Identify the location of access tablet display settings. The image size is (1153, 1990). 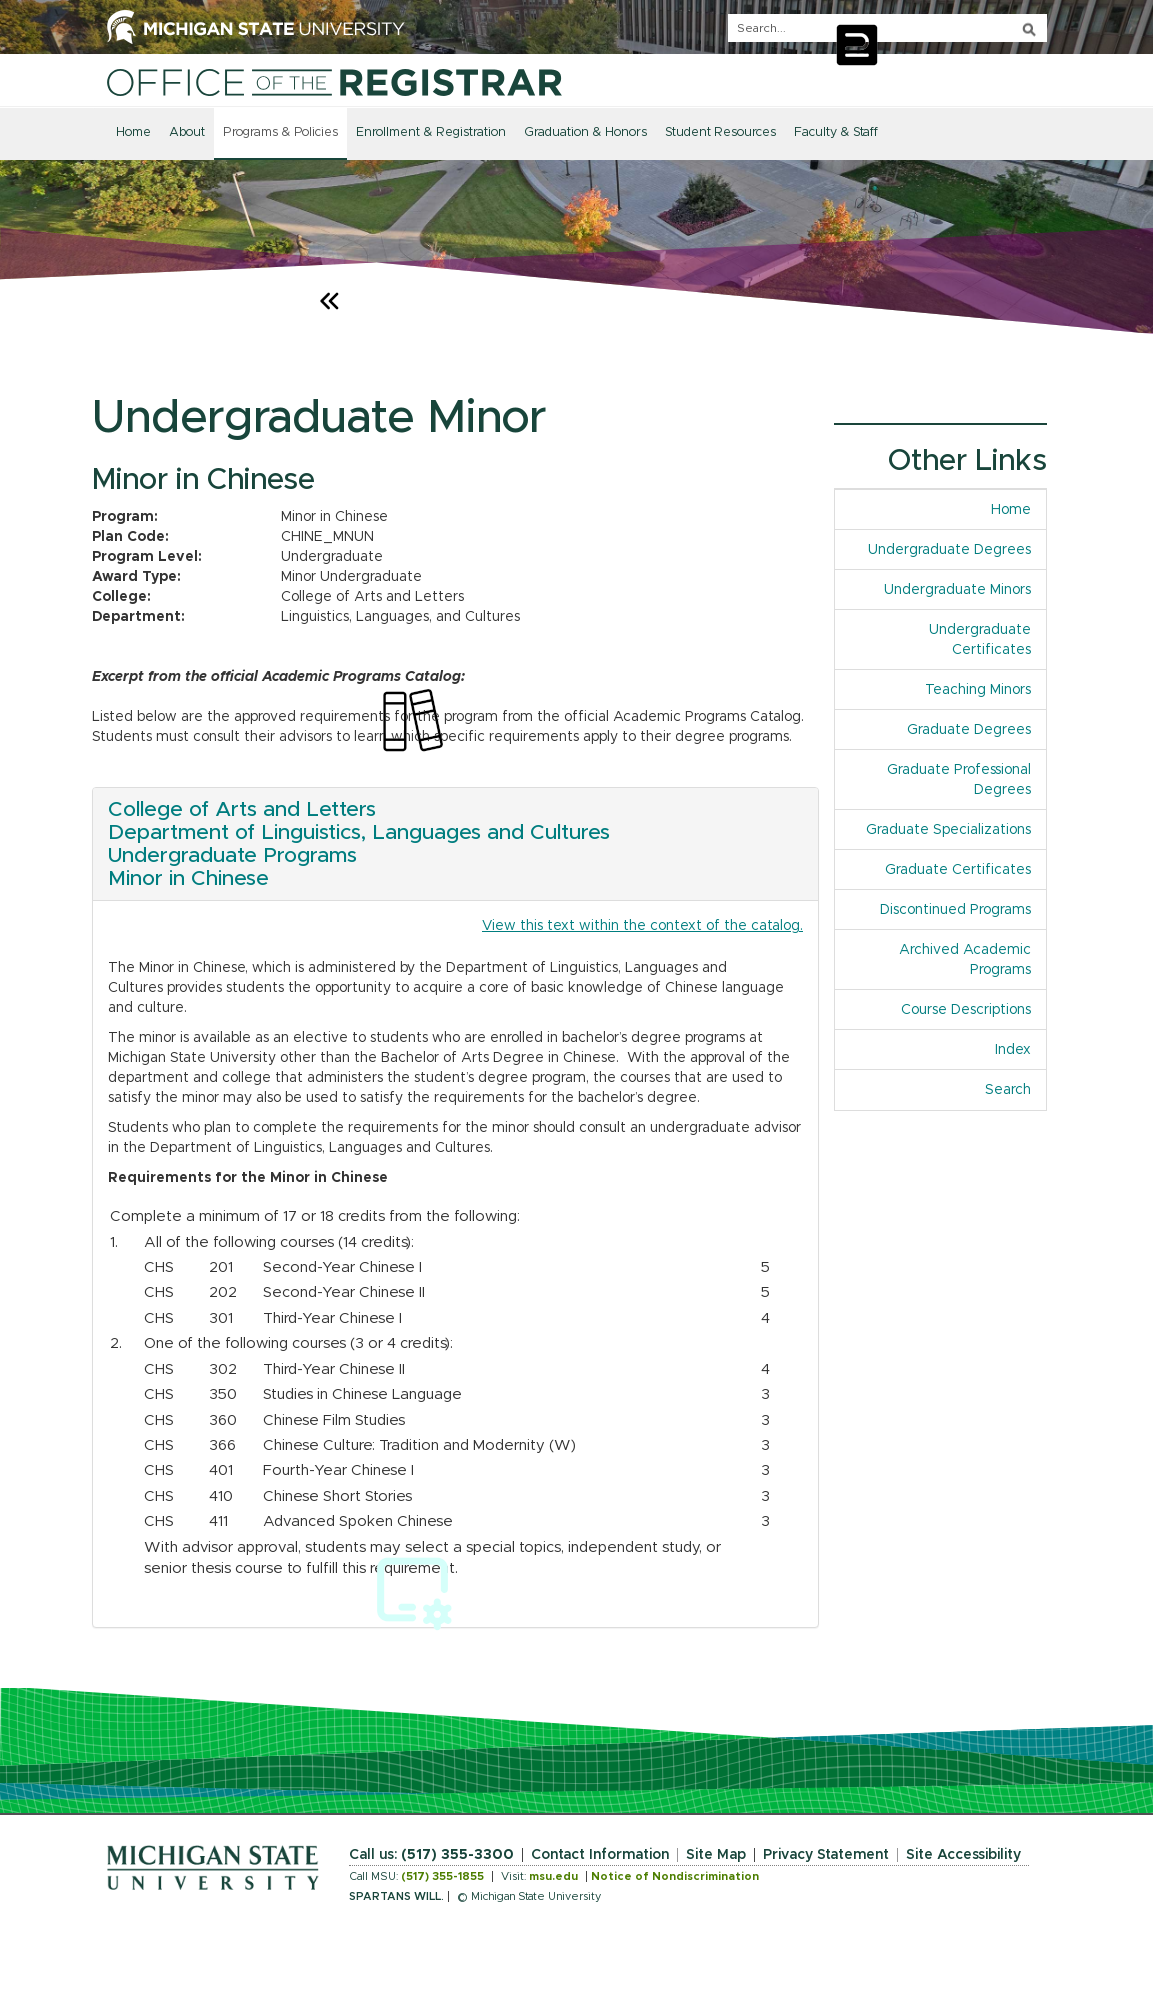
(412, 1589).